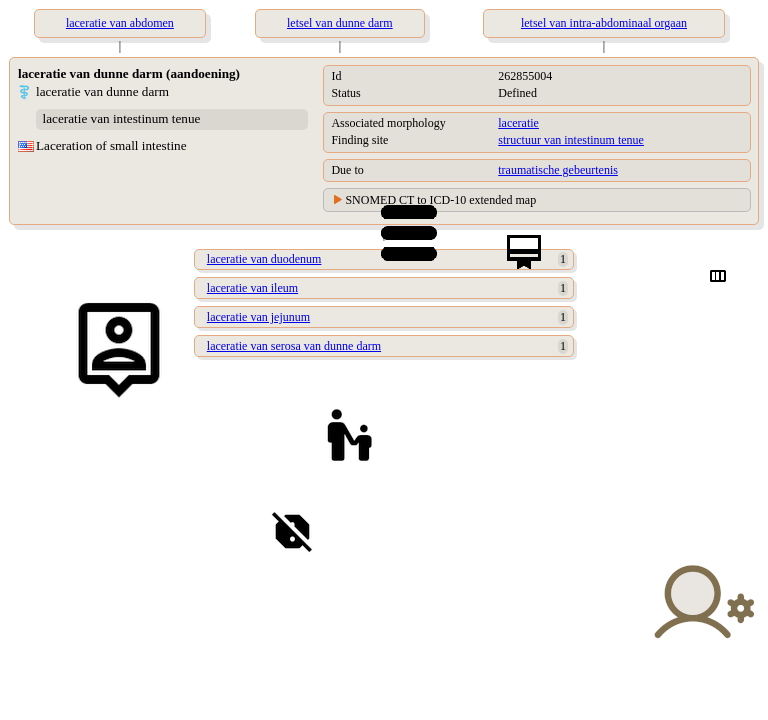 The image size is (768, 720). I want to click on disable or turn off reporting, so click(292, 531).